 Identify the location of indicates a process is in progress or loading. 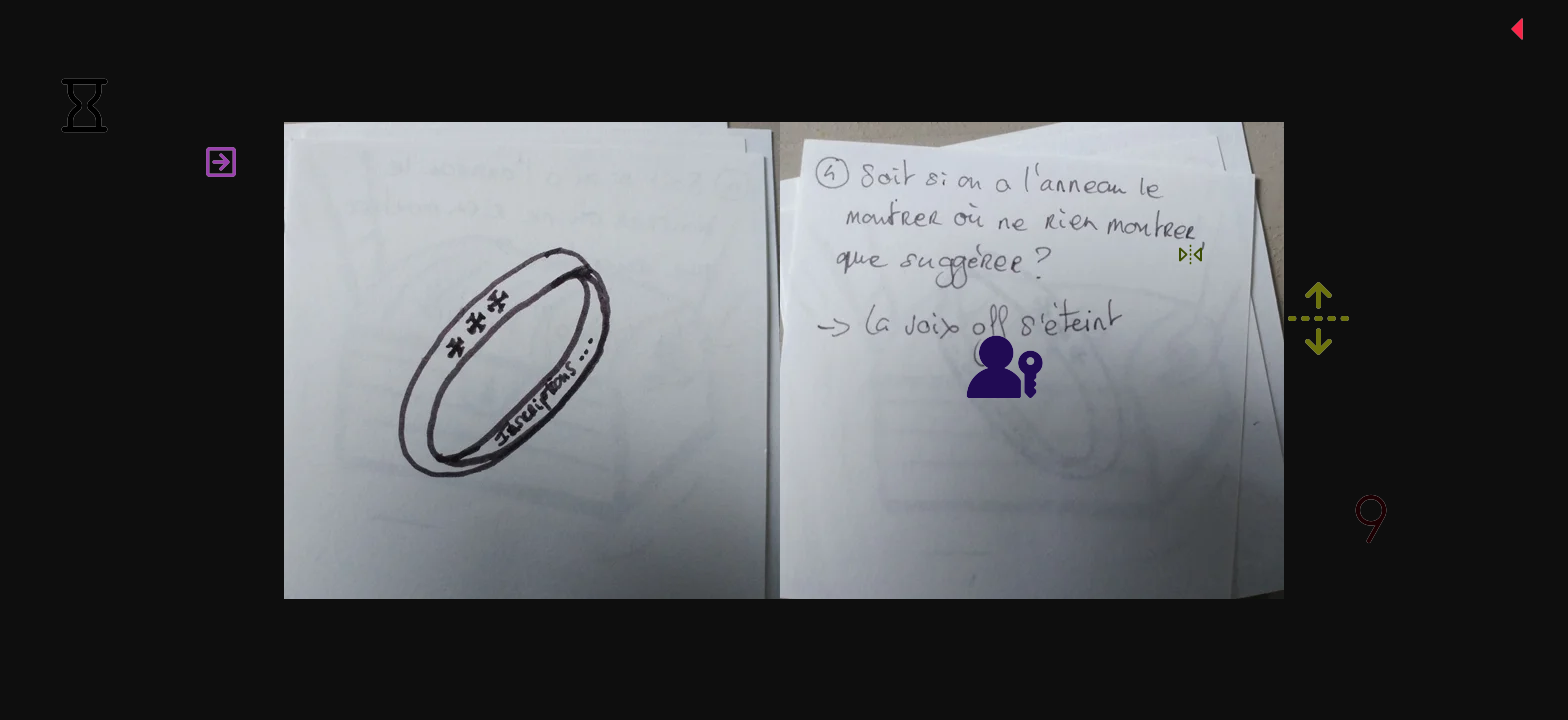
(84, 105).